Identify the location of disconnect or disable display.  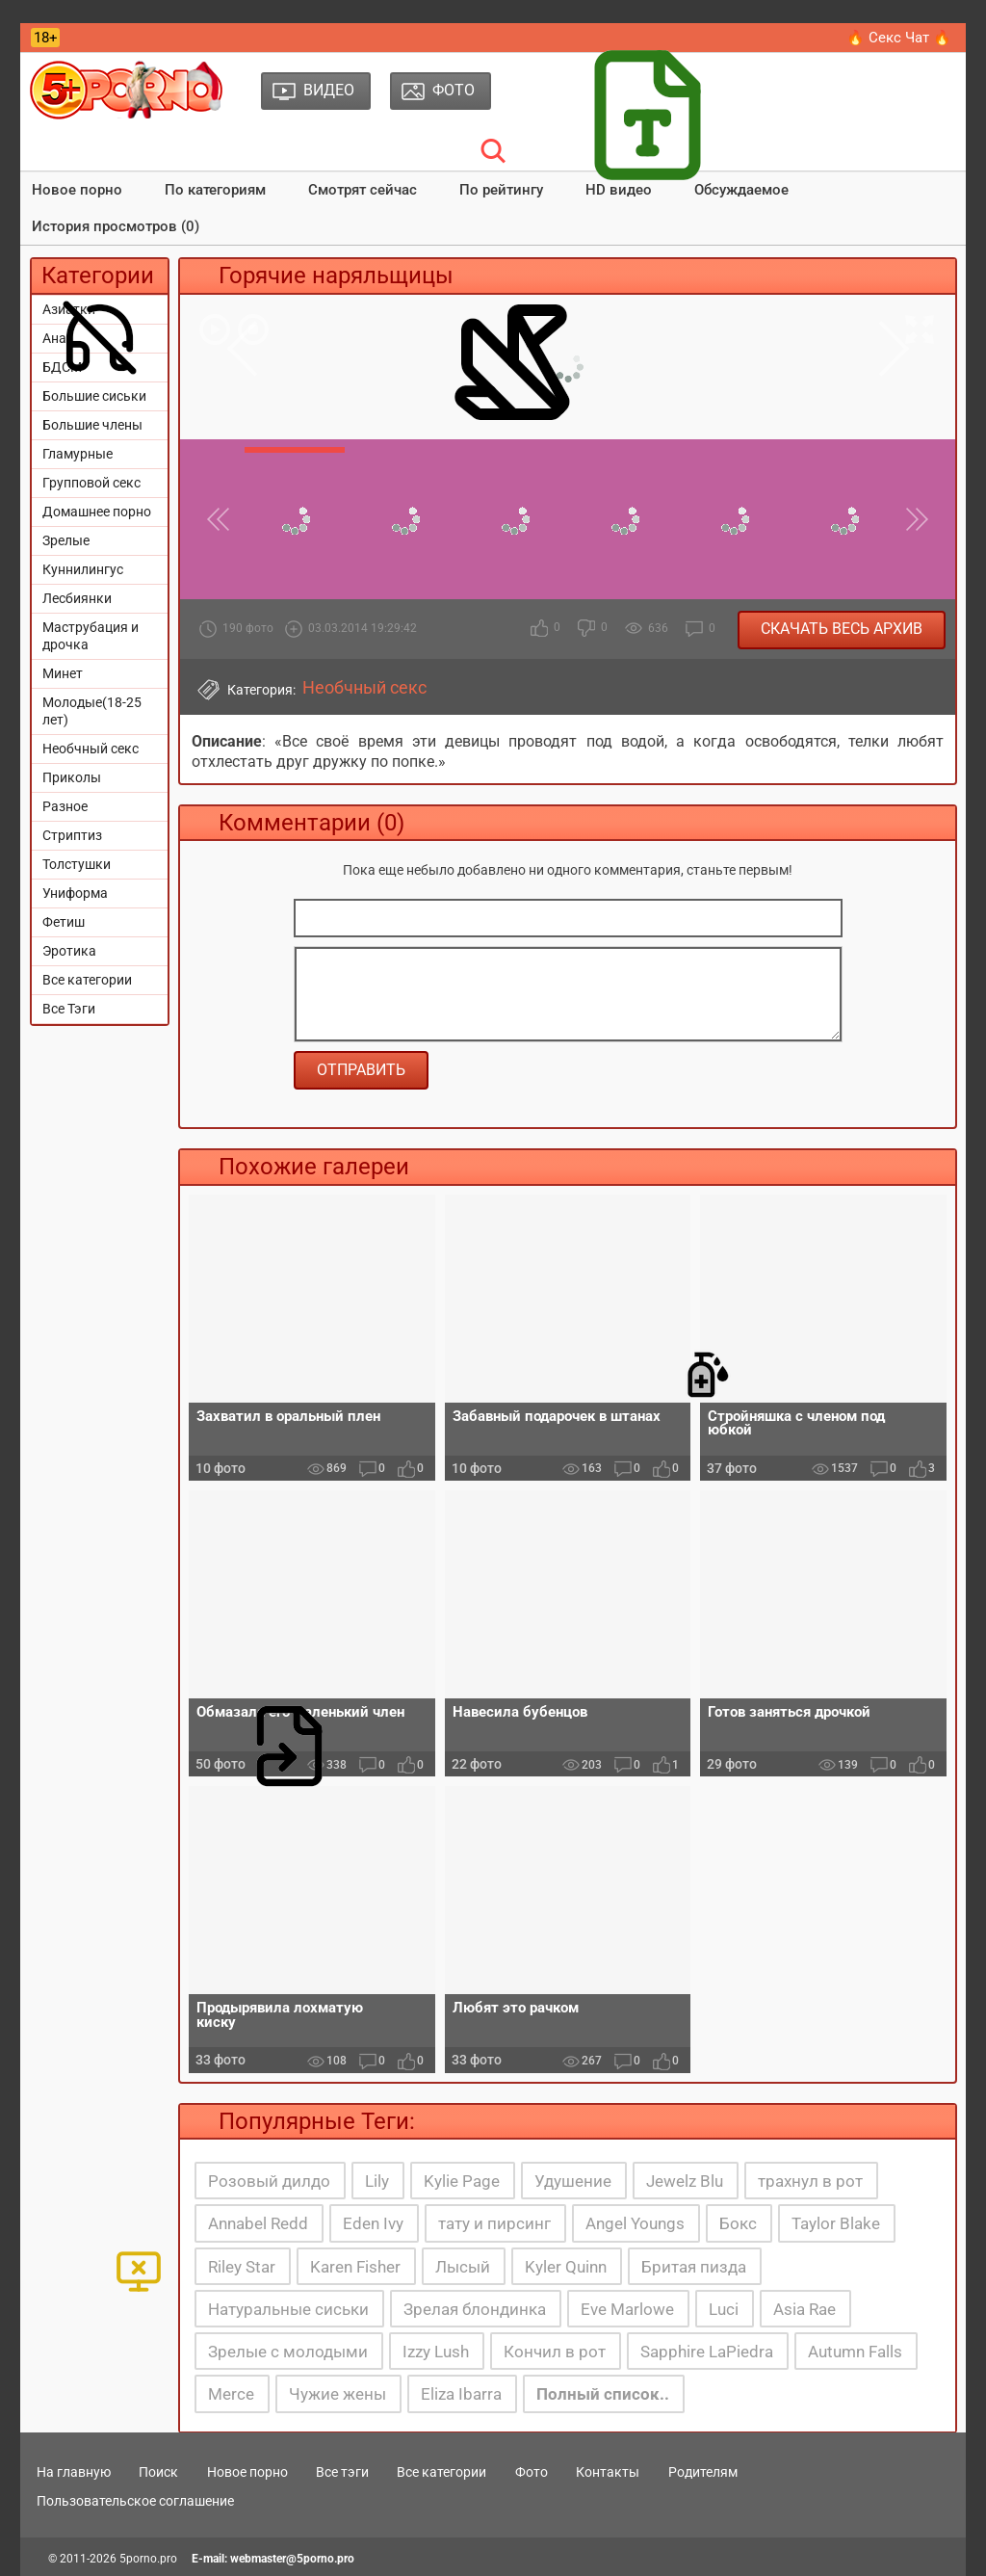
(139, 2272).